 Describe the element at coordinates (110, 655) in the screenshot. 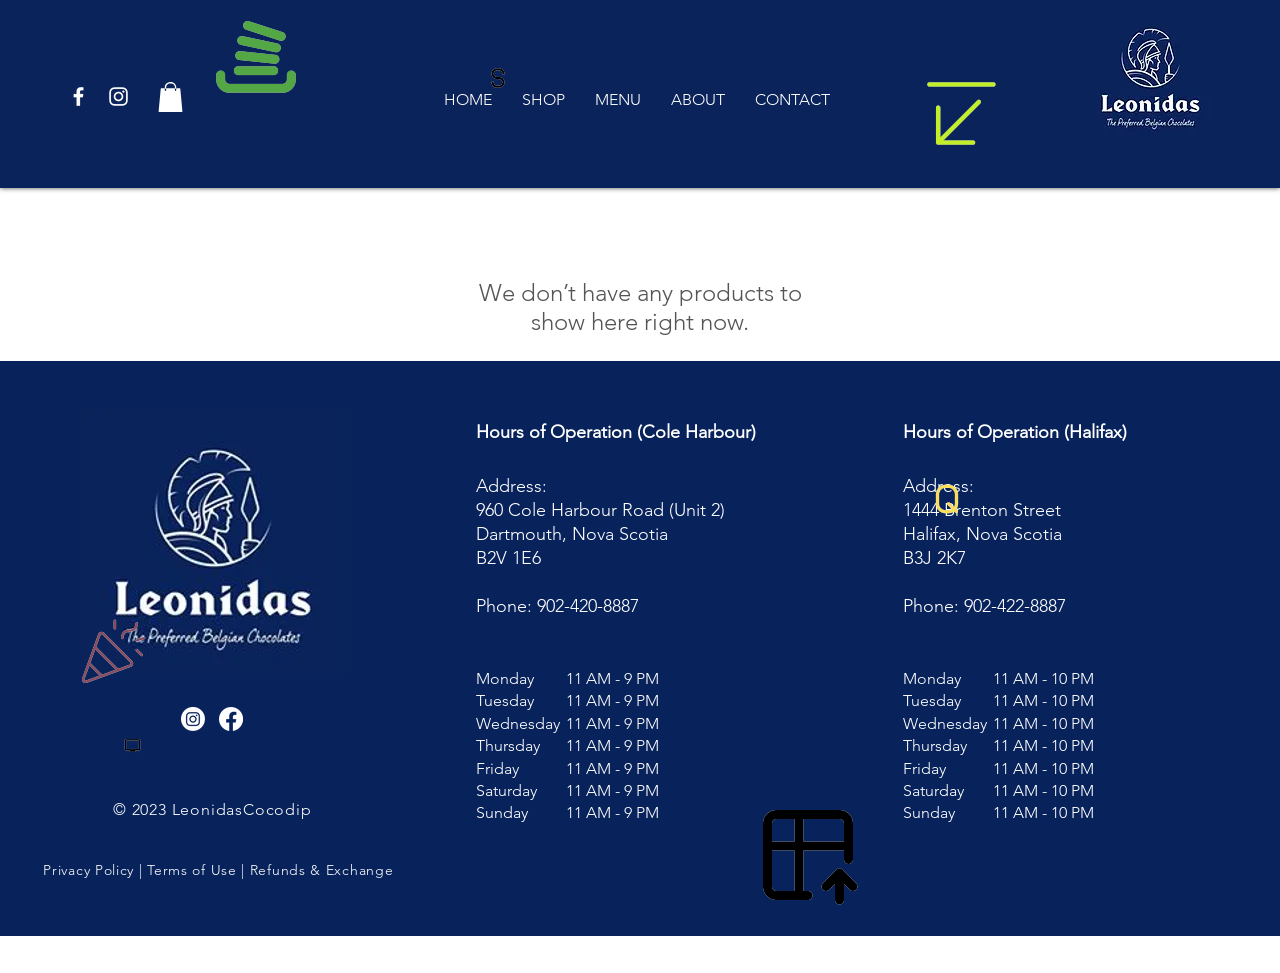

I see `celebration or success notification` at that location.